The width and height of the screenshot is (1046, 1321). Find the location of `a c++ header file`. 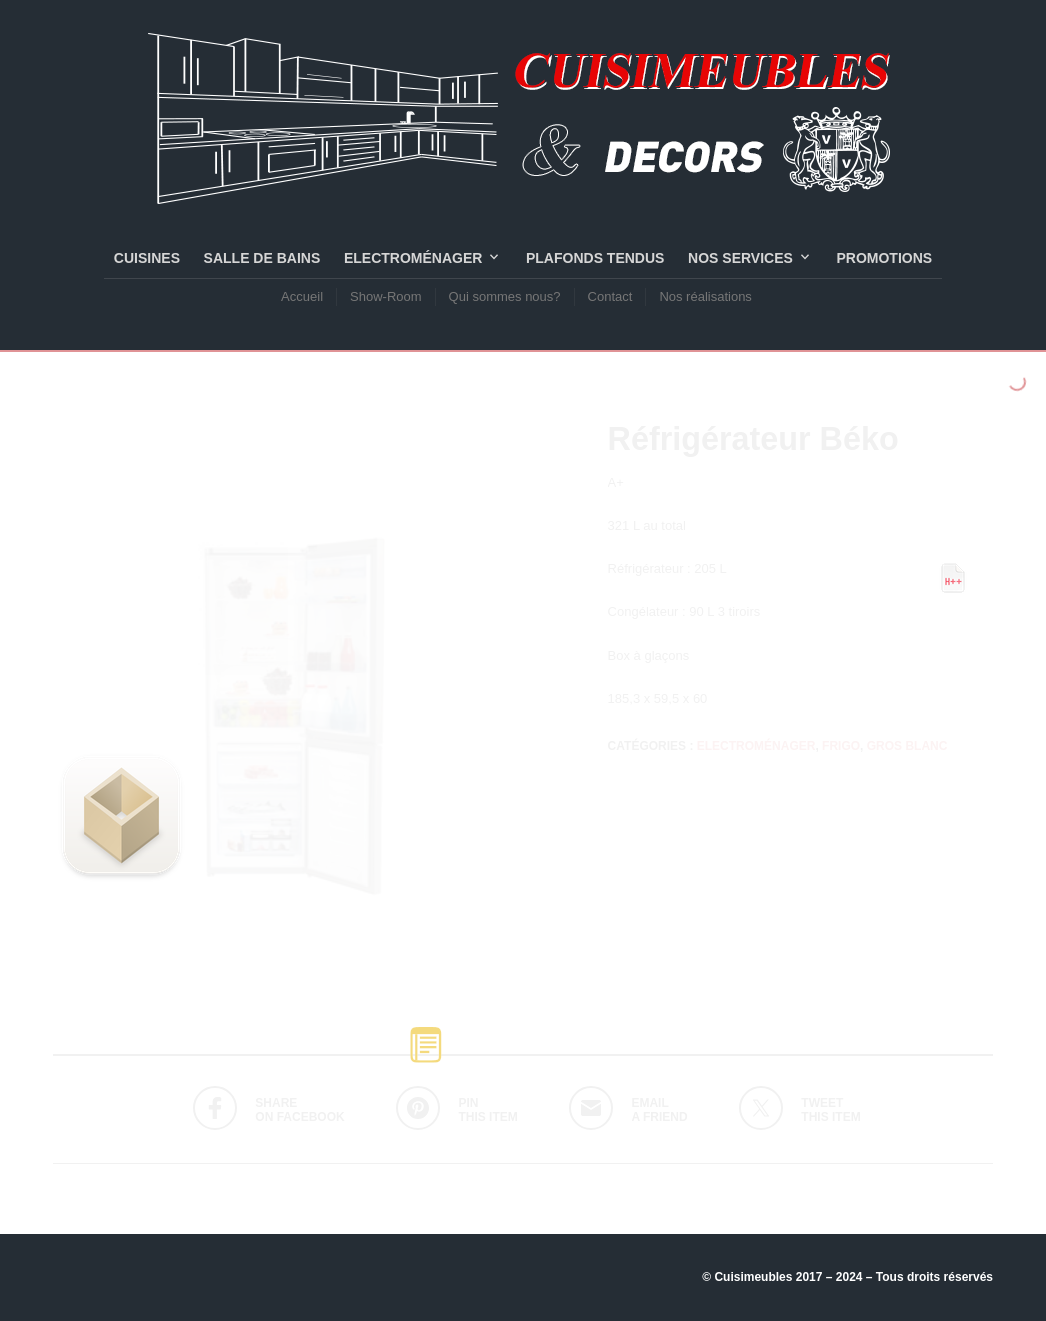

a c++ header file is located at coordinates (953, 578).